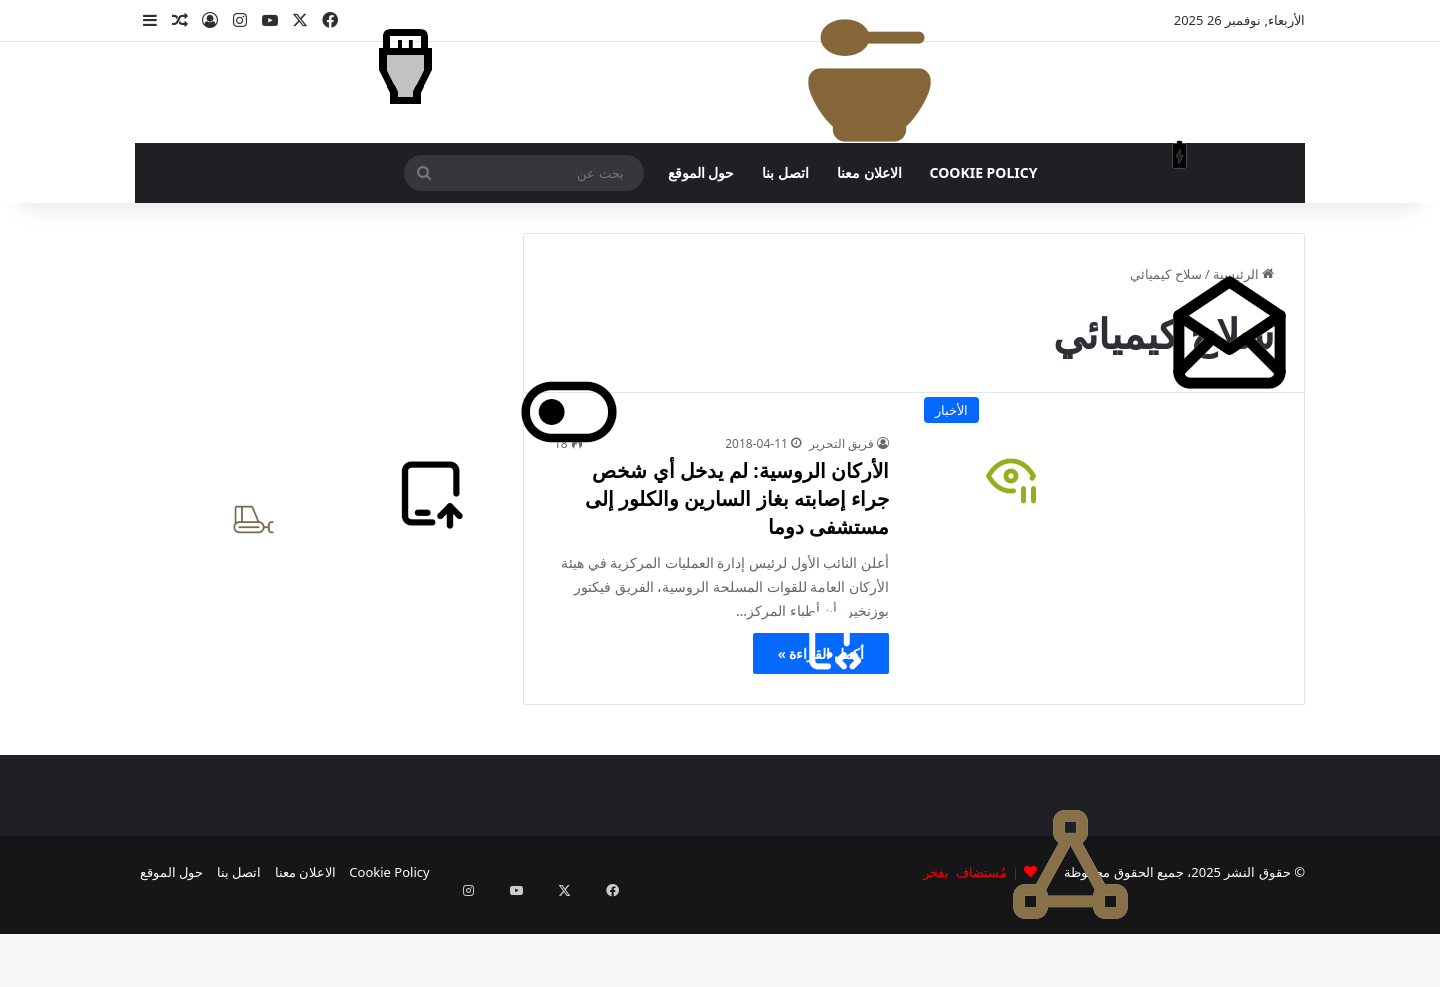 The image size is (1440, 987). What do you see at coordinates (1011, 476) in the screenshot?
I see `pause visibility or viewing mode` at bounding box center [1011, 476].